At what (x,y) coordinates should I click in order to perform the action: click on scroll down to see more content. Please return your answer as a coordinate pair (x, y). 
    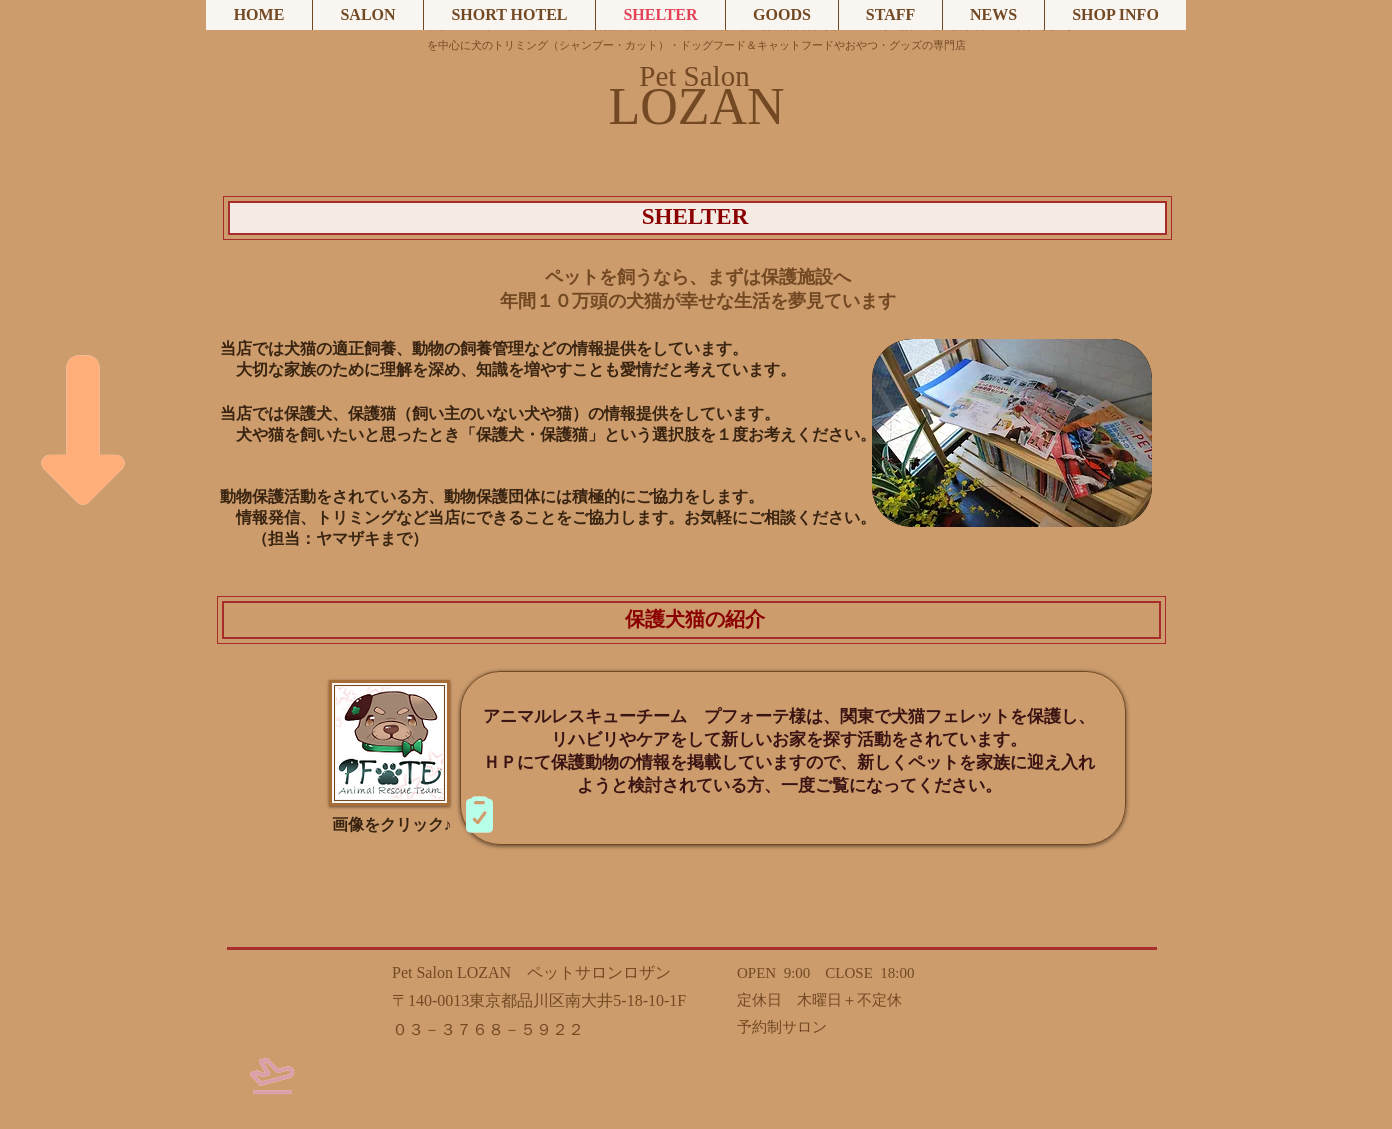
    Looking at the image, I should click on (83, 430).